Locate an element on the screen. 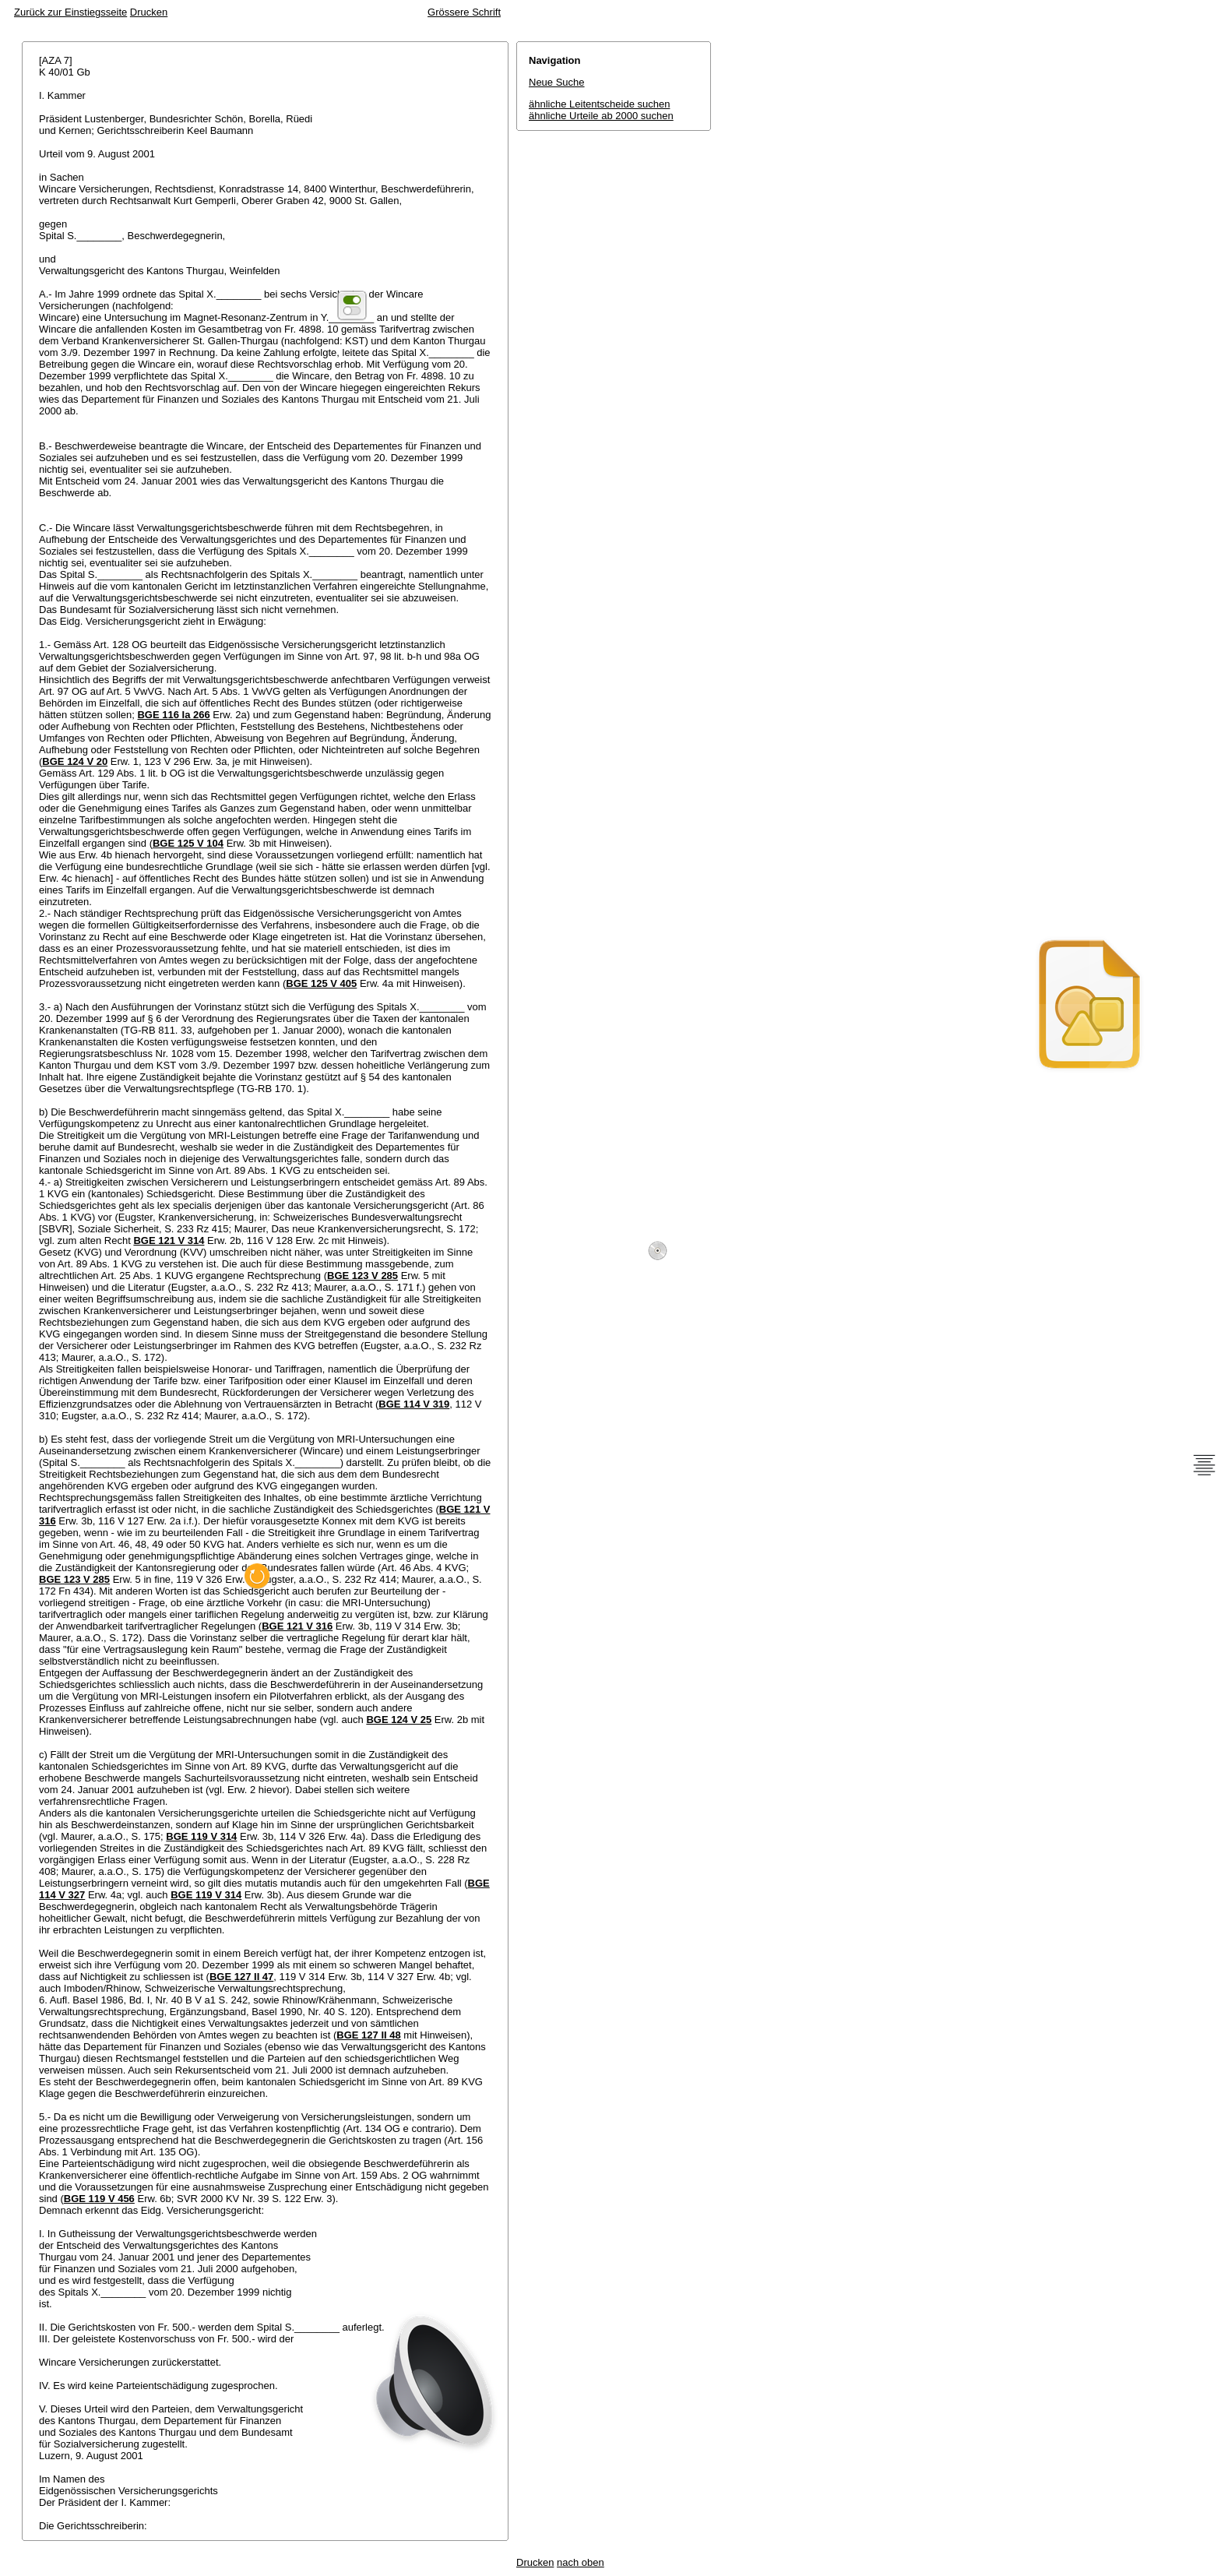 The image size is (1221, 2576). indicates a dvd-r disc drive or media is located at coordinates (657, 1250).